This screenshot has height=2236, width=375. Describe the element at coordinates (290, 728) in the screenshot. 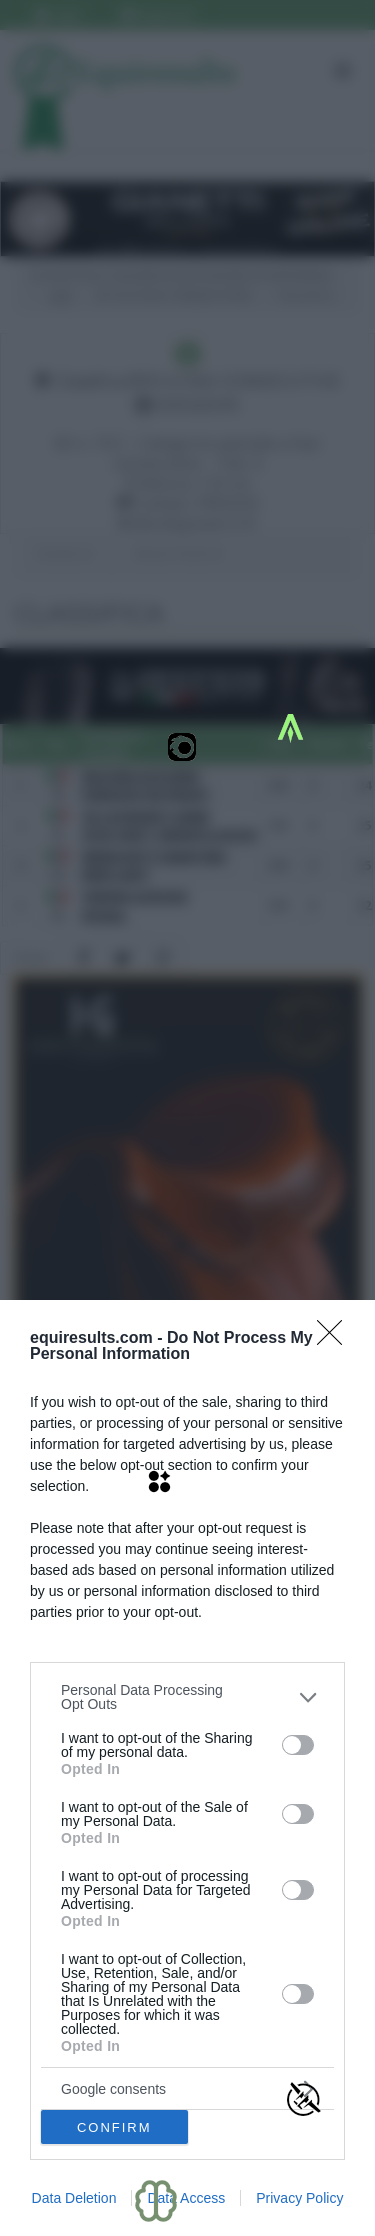

I see `open alacritty terminal emulator` at that location.